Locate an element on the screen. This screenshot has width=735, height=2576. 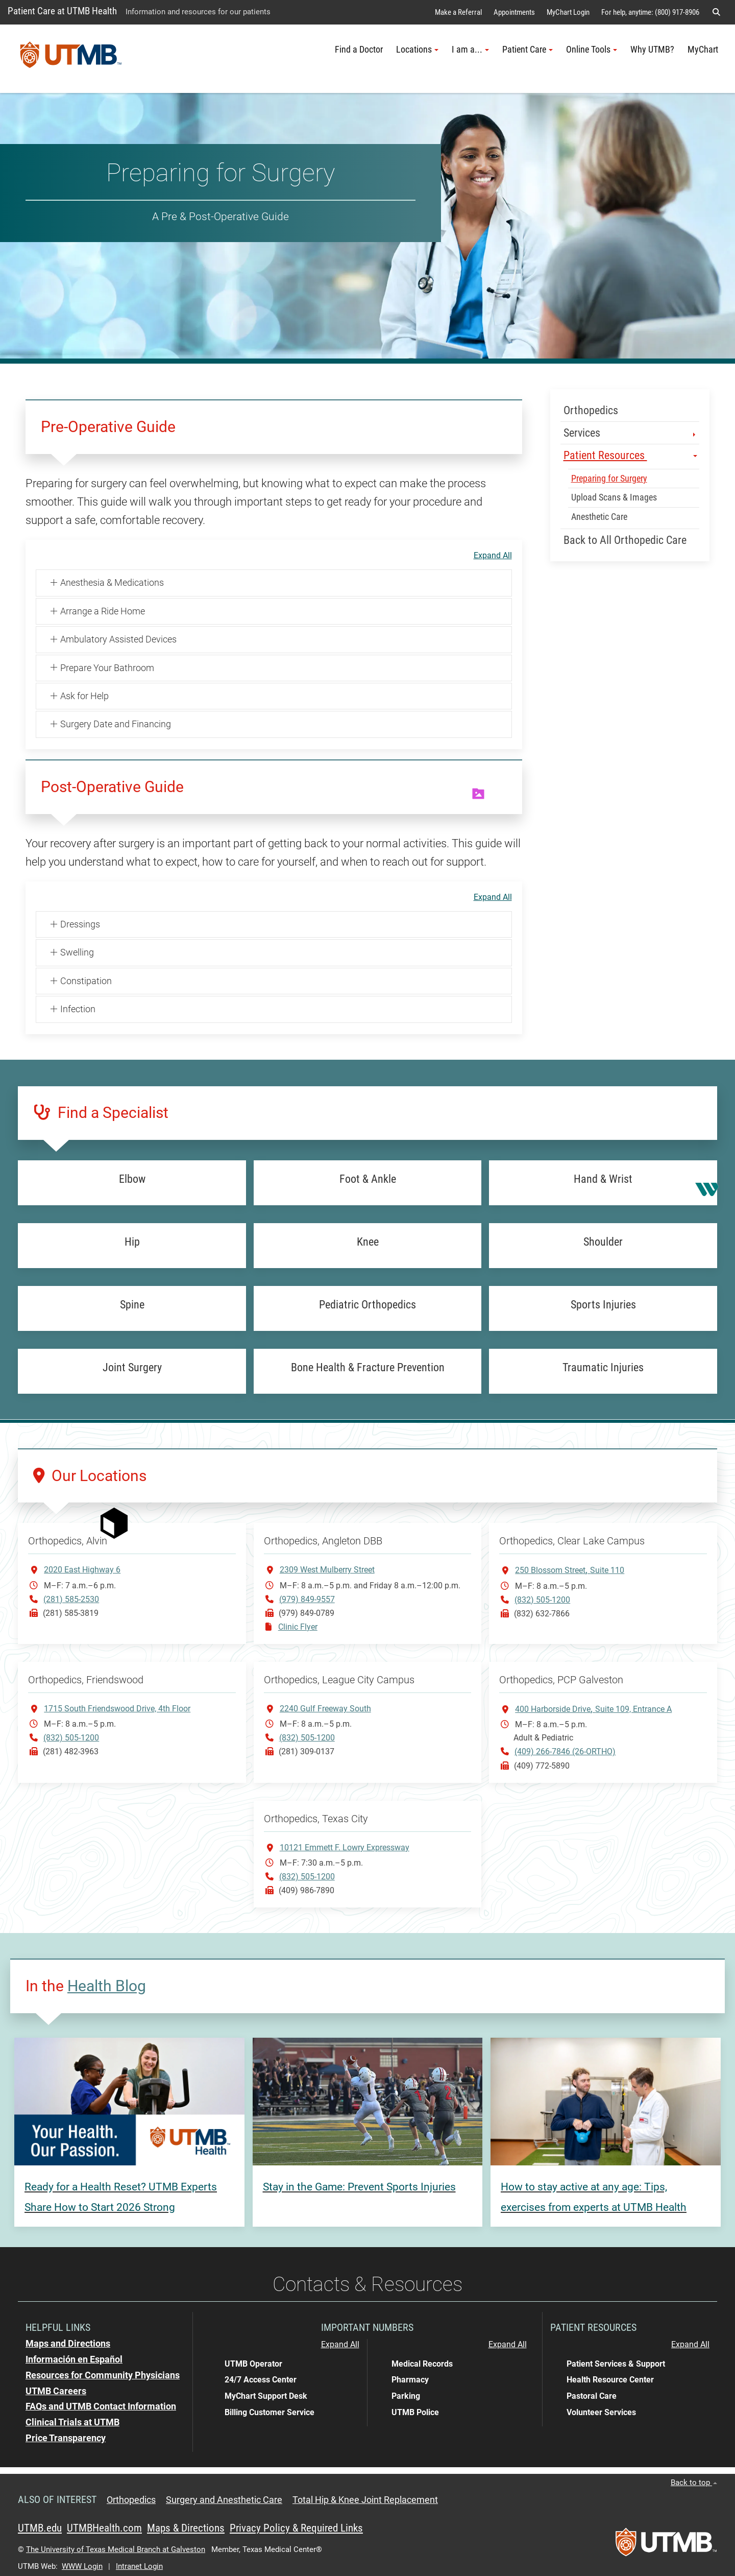
western union logo is located at coordinates (707, 1189).